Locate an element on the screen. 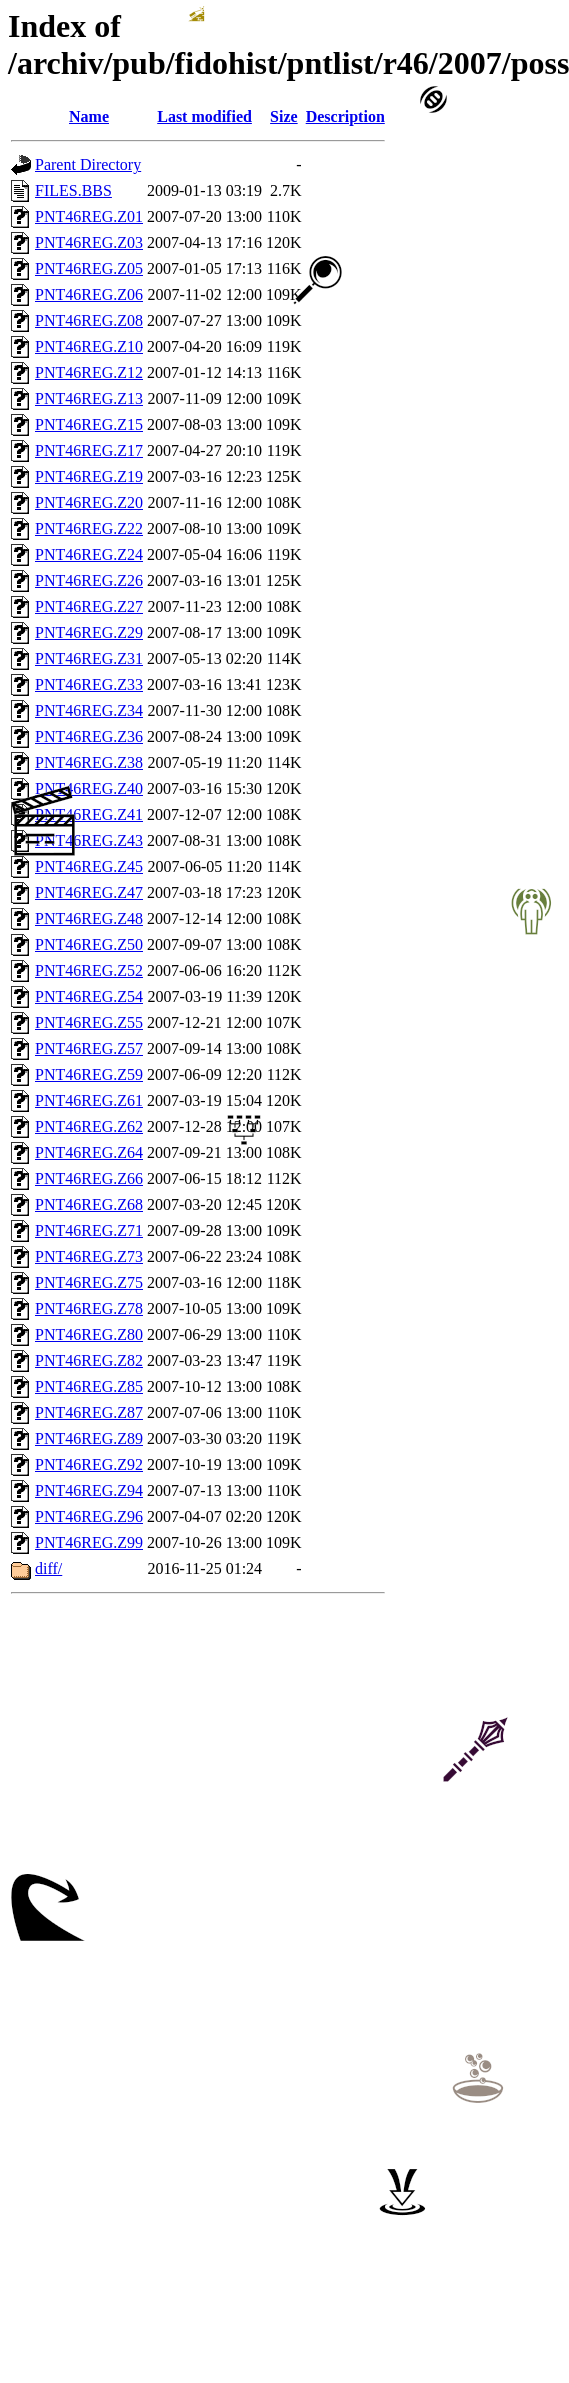 The height and width of the screenshot is (2383, 569). abstract logo or brand identity element is located at coordinates (433, 99).